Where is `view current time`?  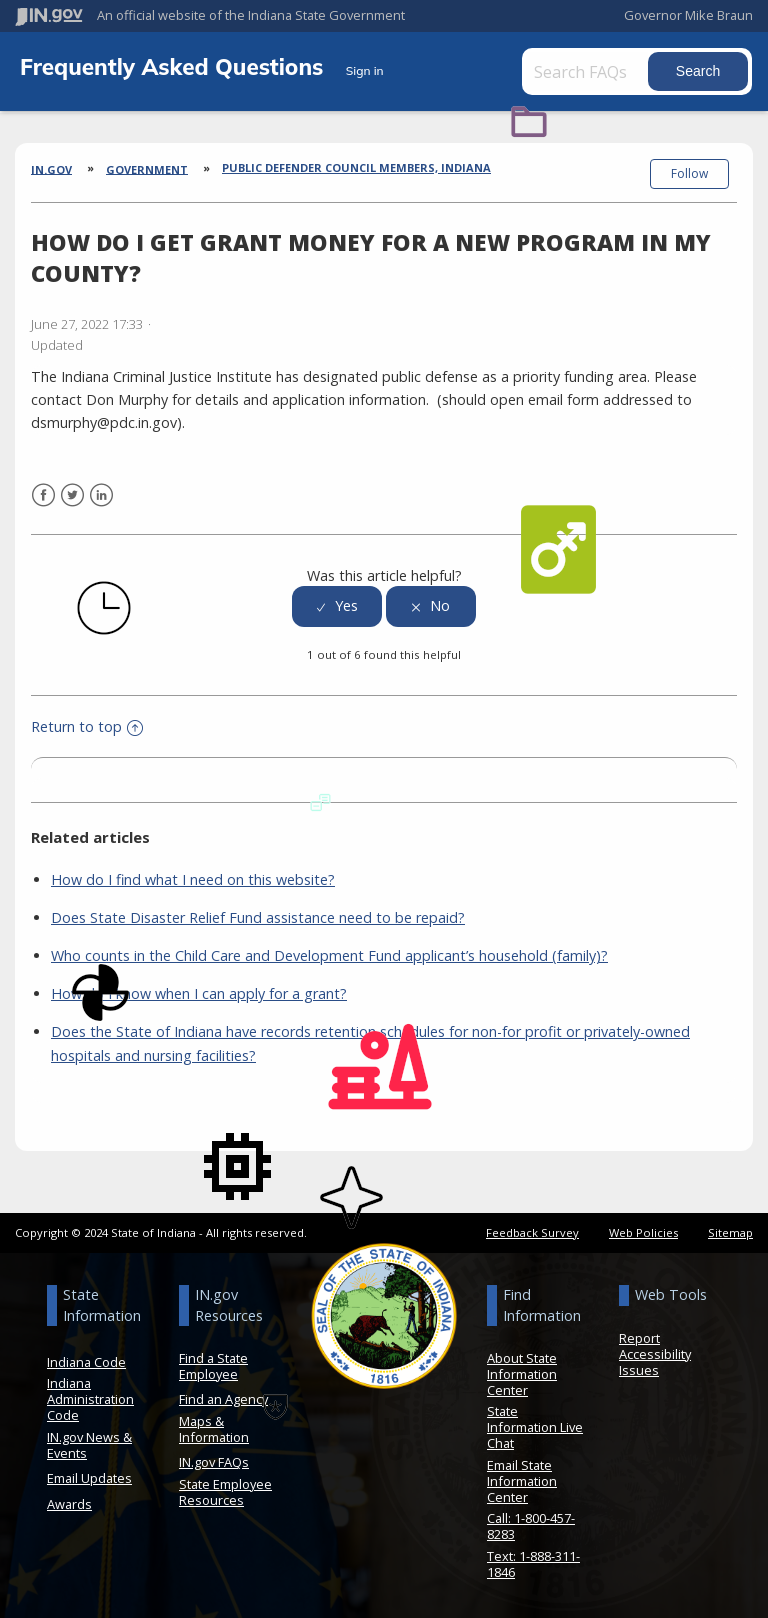 view current time is located at coordinates (104, 608).